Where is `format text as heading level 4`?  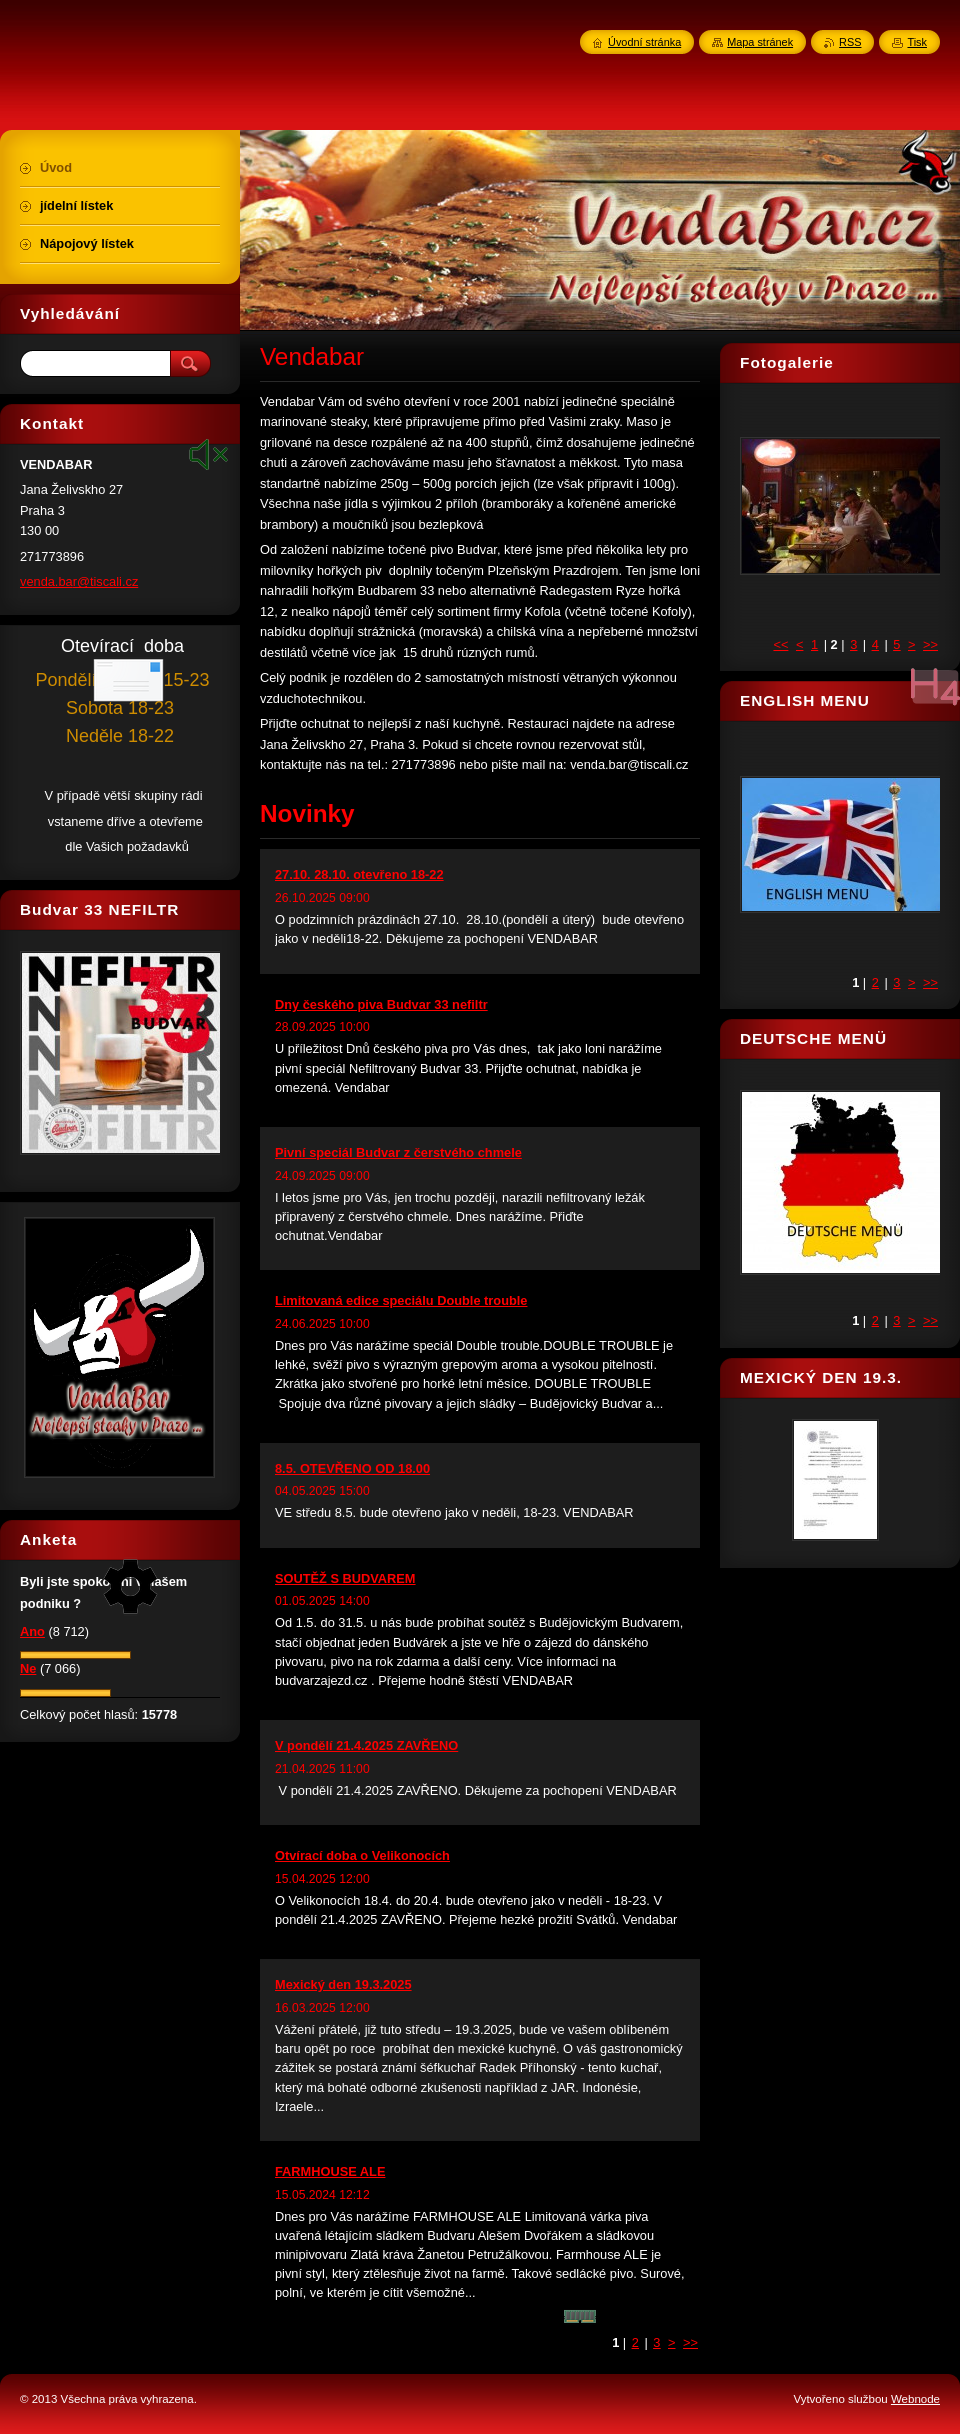 format text as heading level 4 is located at coordinates (932, 686).